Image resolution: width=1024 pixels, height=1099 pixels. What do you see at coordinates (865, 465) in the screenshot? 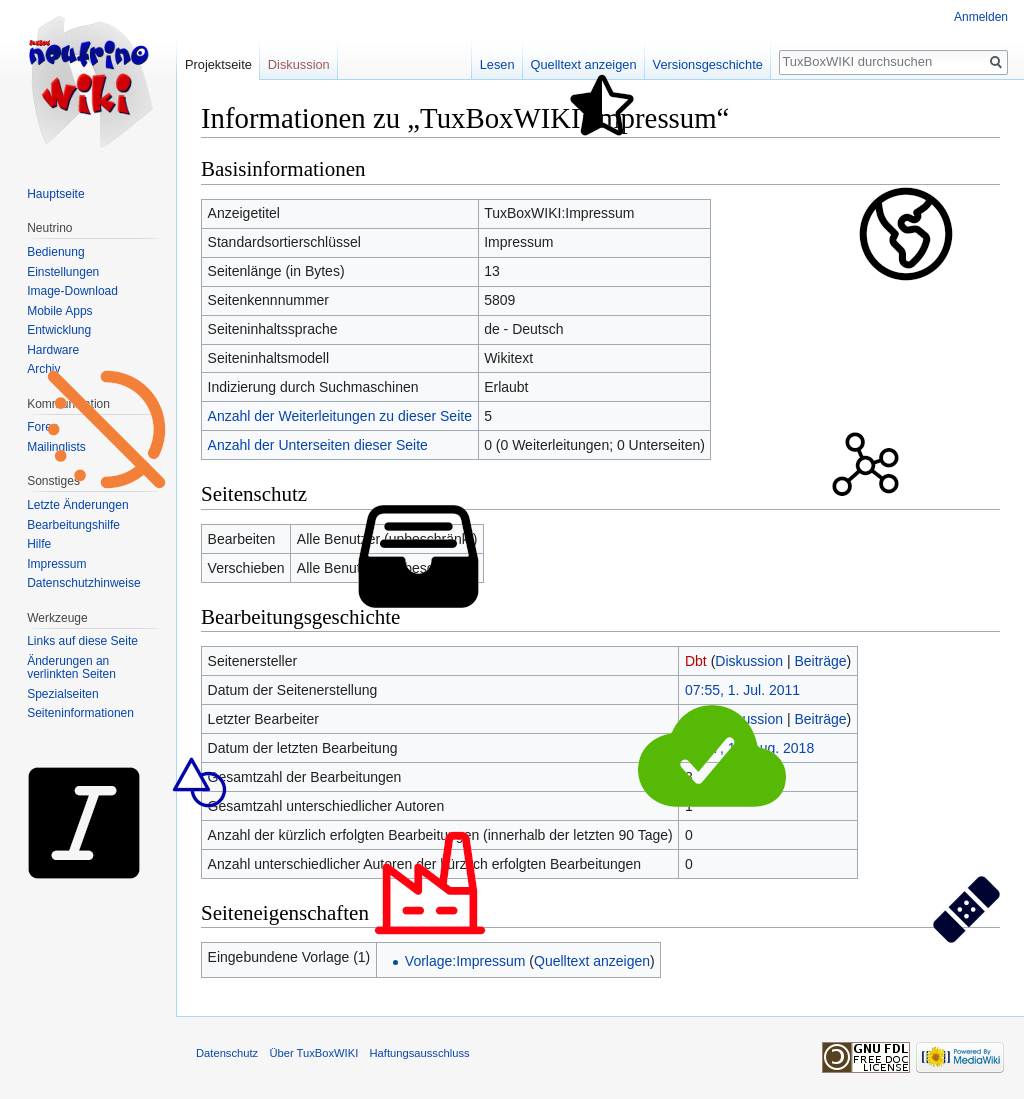
I see `view network connections or relationships` at bounding box center [865, 465].